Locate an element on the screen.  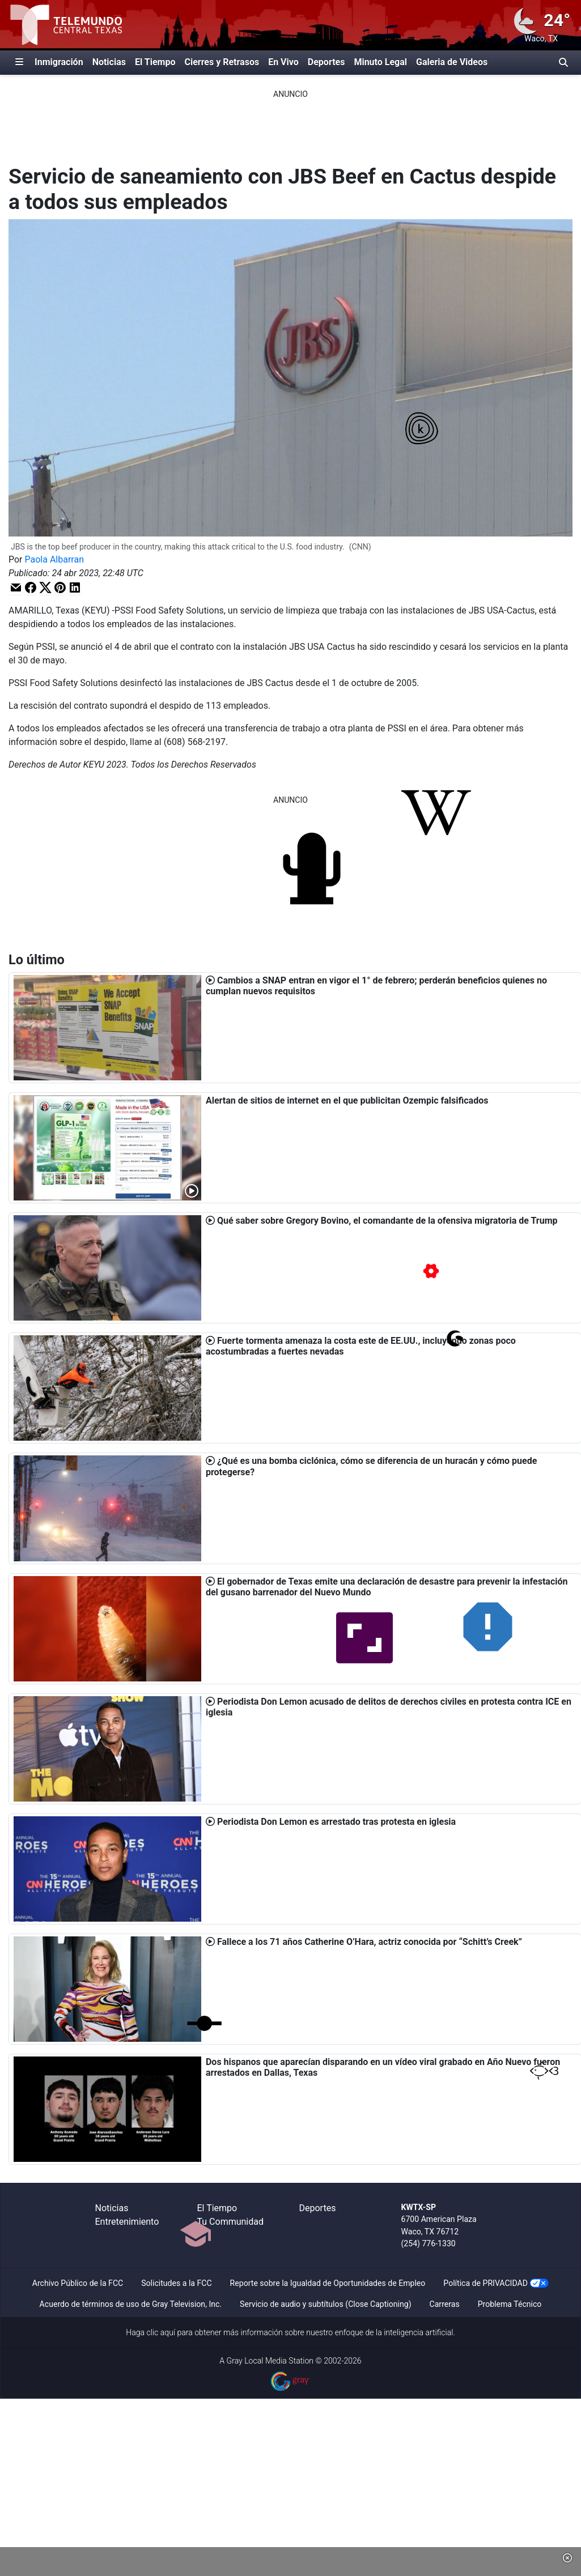
view commit details in version control is located at coordinates (204, 2023).